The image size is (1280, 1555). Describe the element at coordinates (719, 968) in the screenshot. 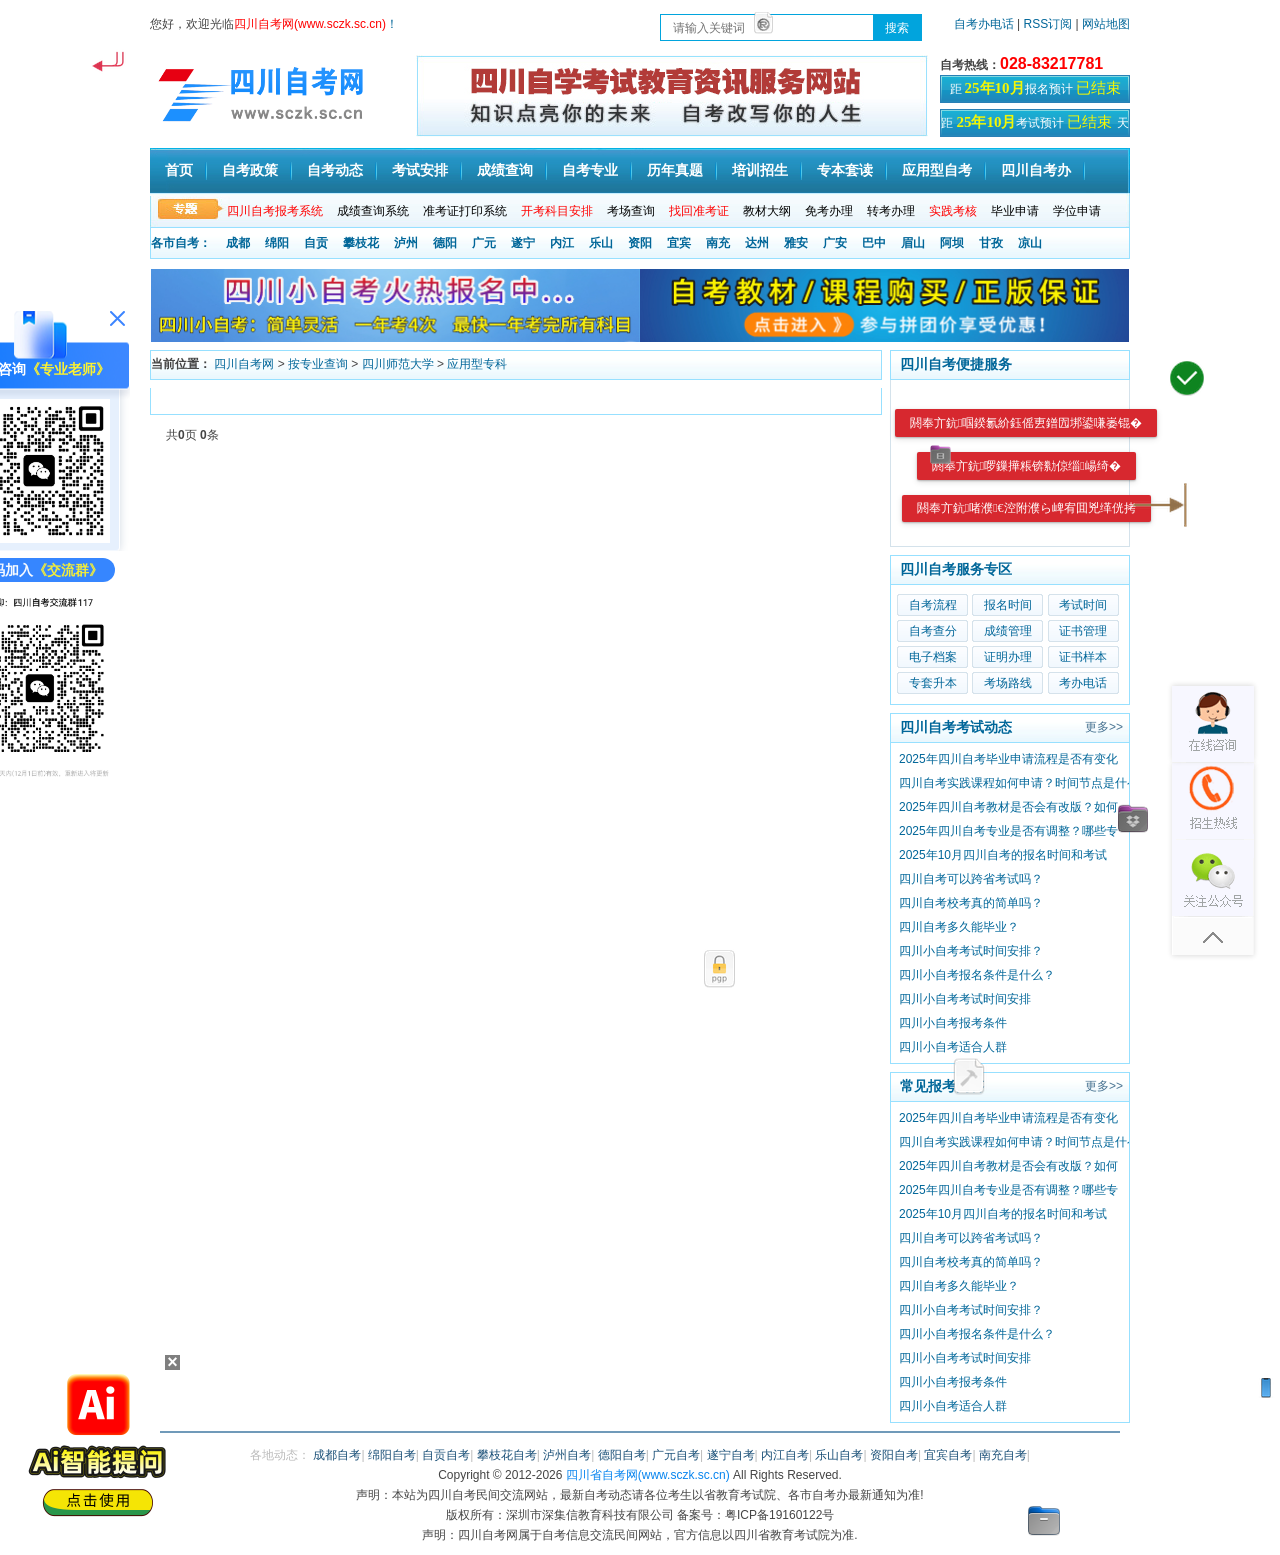

I see `indicates a PGP-encrypted file` at that location.